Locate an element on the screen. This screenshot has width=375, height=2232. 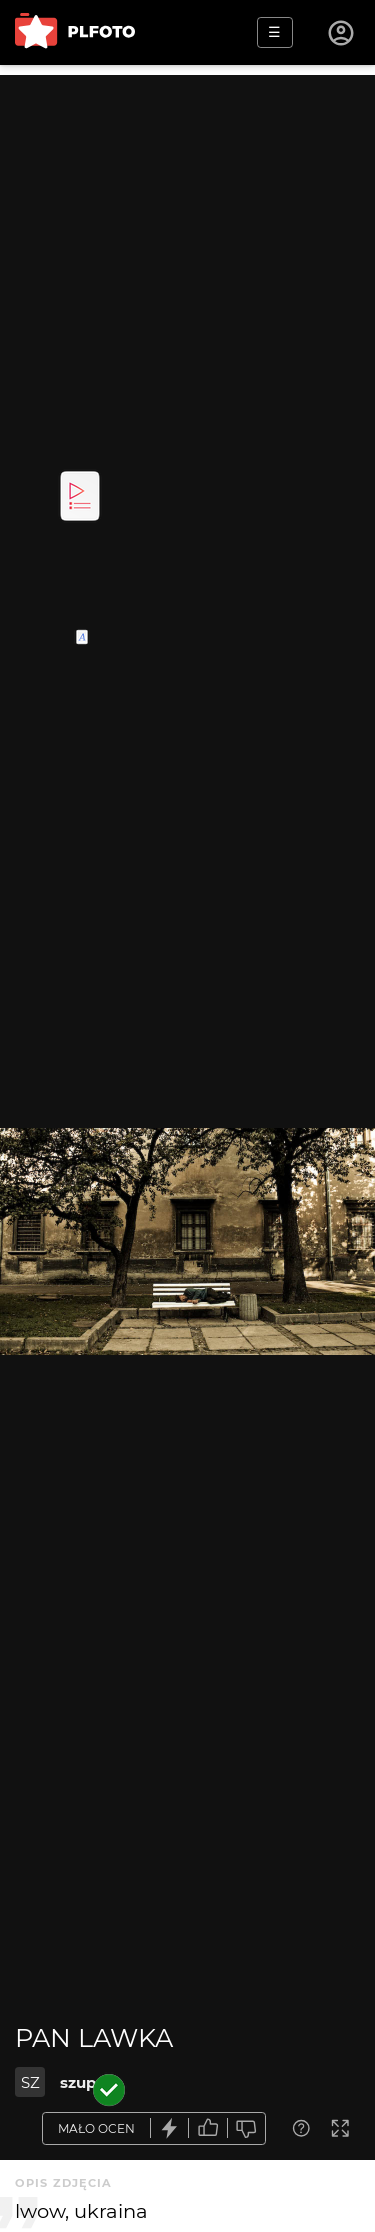
open a font file is located at coordinates (82, 637).